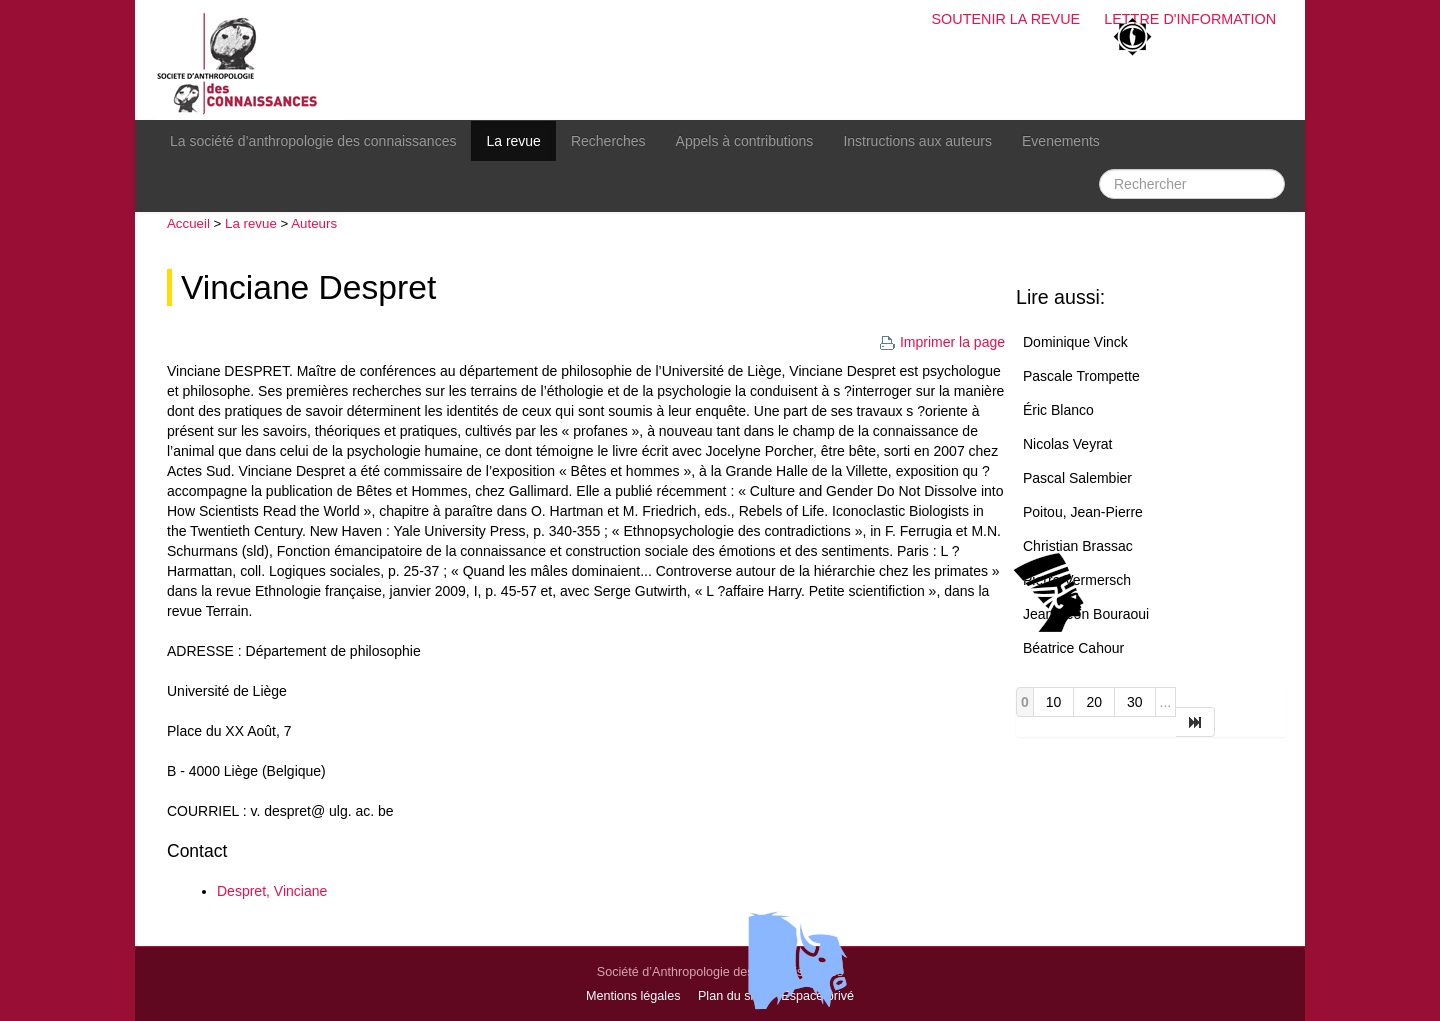  What do you see at coordinates (1048, 592) in the screenshot?
I see `access egyptian or ancient history themed content` at bounding box center [1048, 592].